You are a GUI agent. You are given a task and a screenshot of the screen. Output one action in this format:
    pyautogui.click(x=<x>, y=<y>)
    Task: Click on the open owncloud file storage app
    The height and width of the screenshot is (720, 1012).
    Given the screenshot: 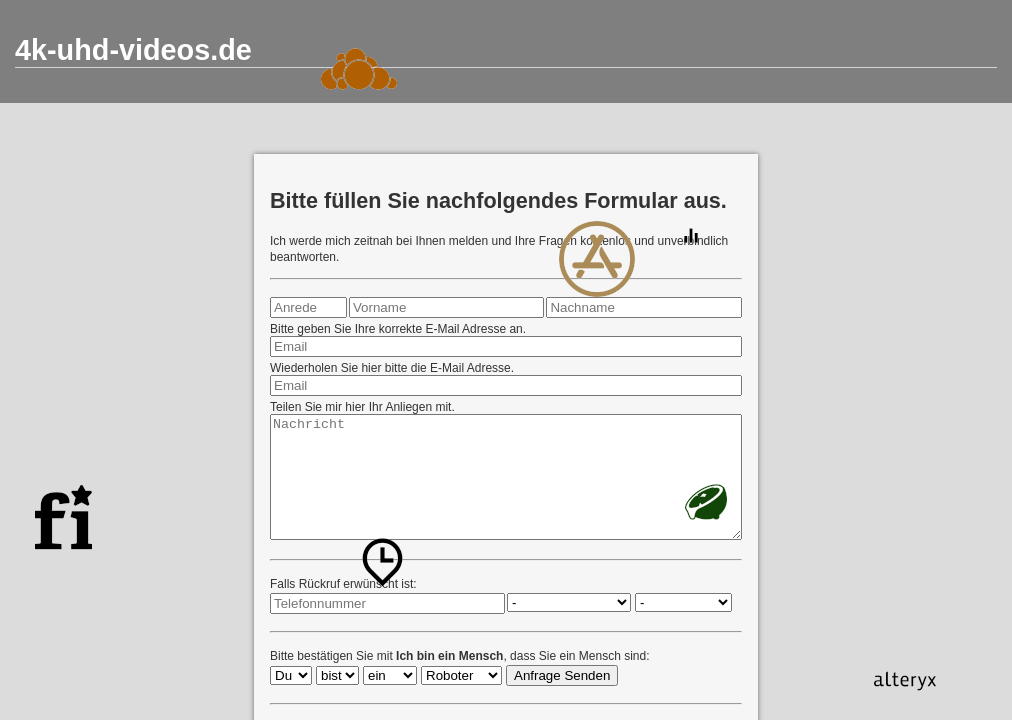 What is the action you would take?
    pyautogui.click(x=359, y=69)
    